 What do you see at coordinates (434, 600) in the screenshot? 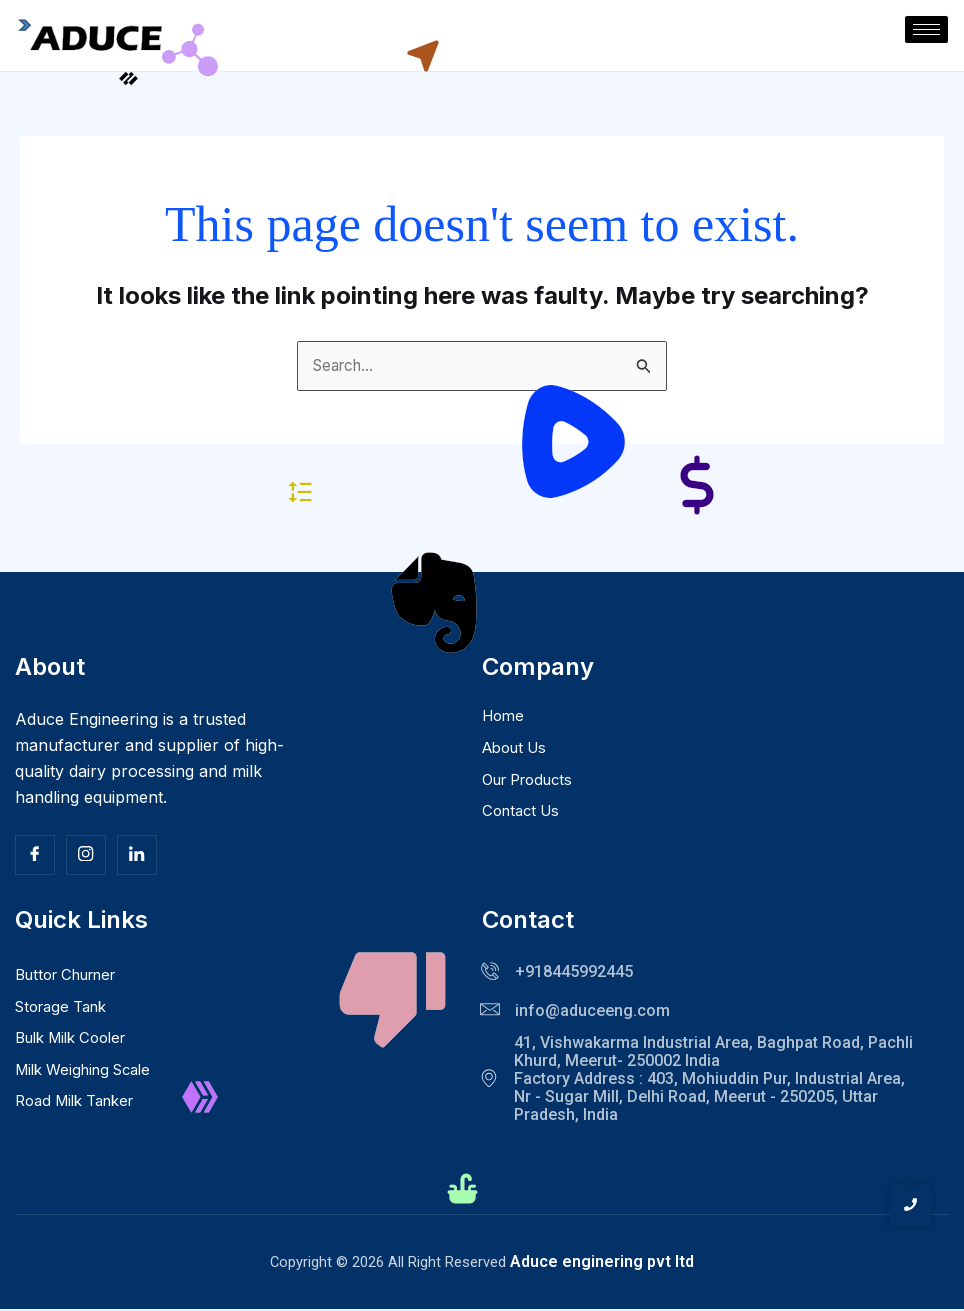
I see `open Evernote app` at bounding box center [434, 600].